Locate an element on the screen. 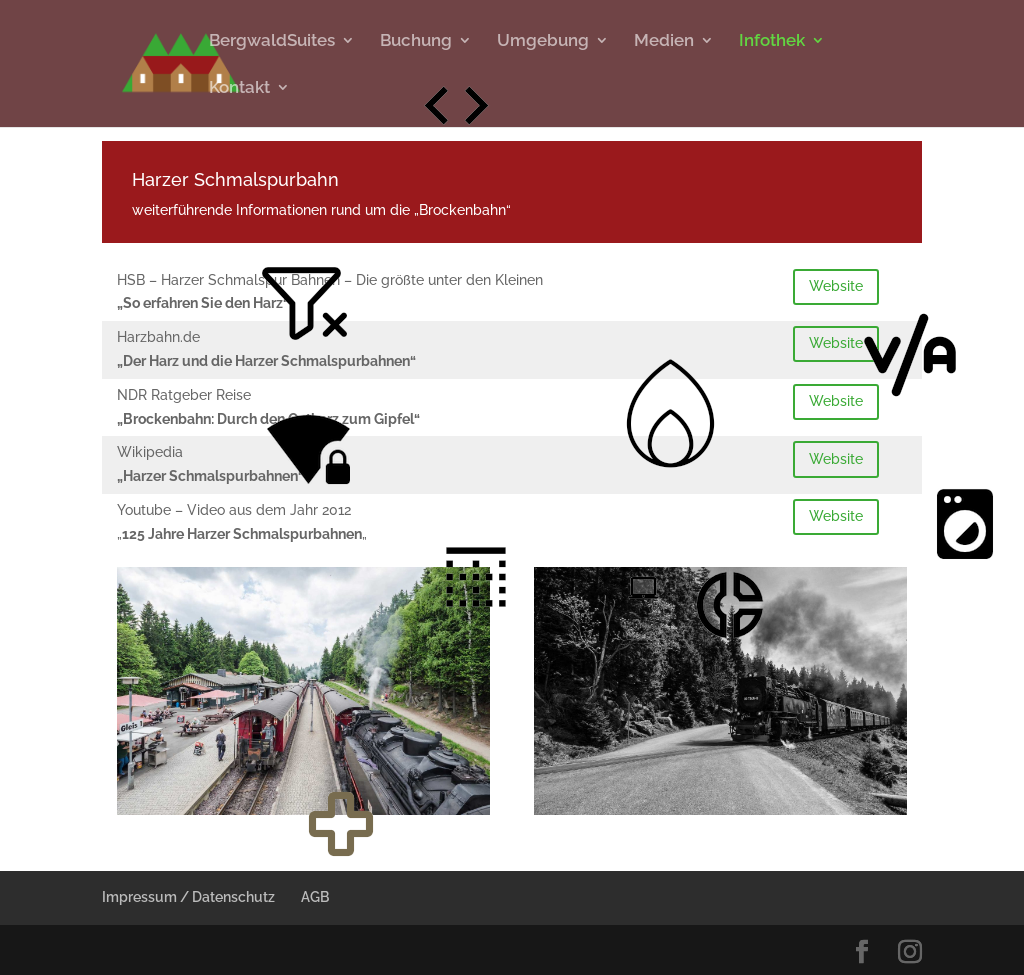 The image size is (1024, 975). connected to a password-protected wifi network is located at coordinates (308, 449).